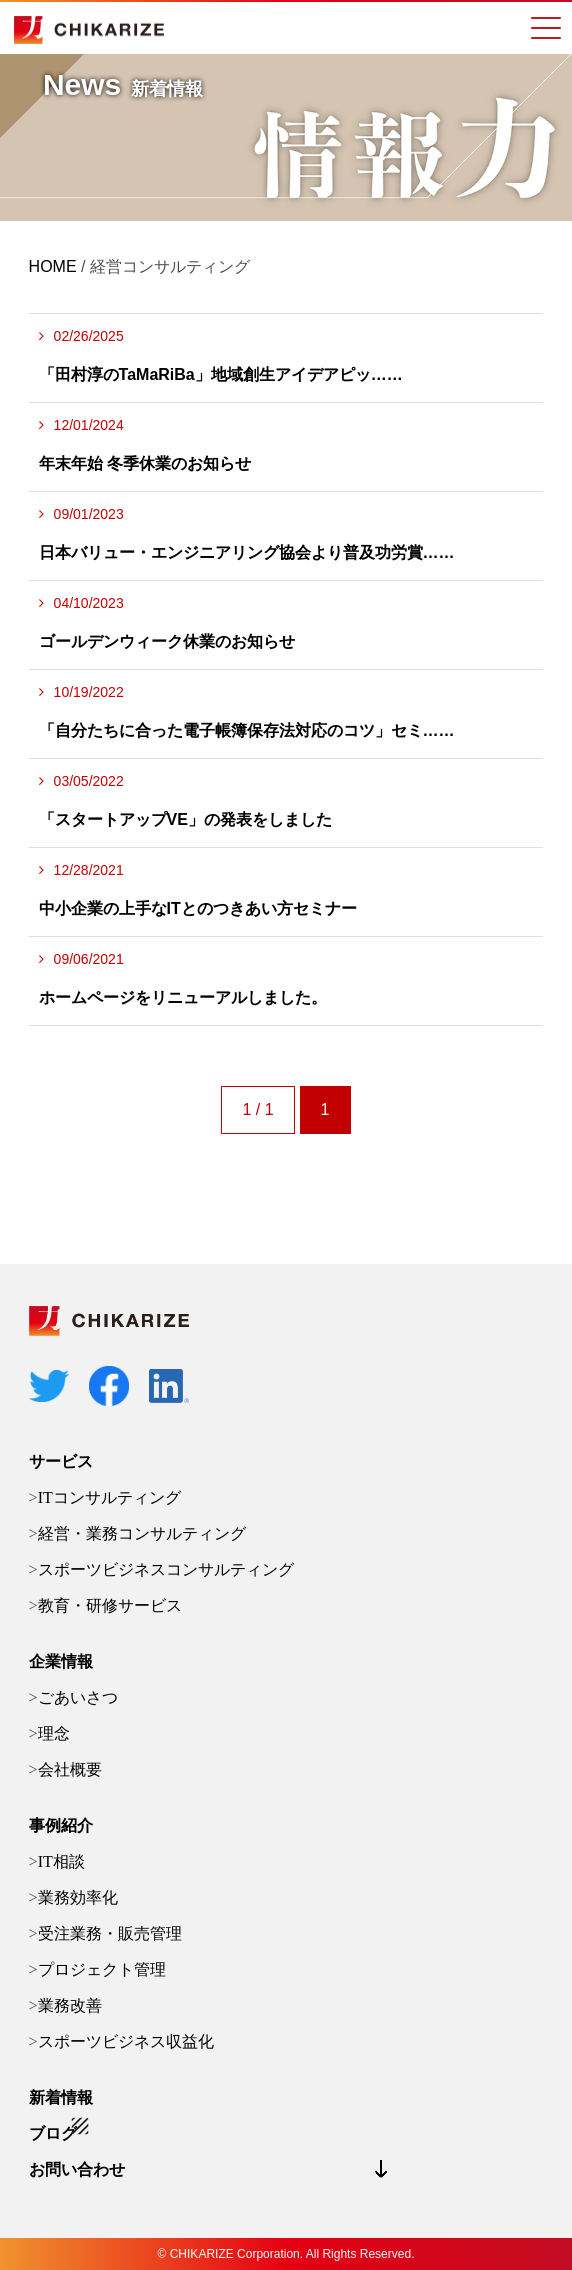  What do you see at coordinates (80, 2126) in the screenshot?
I see `apply a texture or pattern overlay` at bounding box center [80, 2126].